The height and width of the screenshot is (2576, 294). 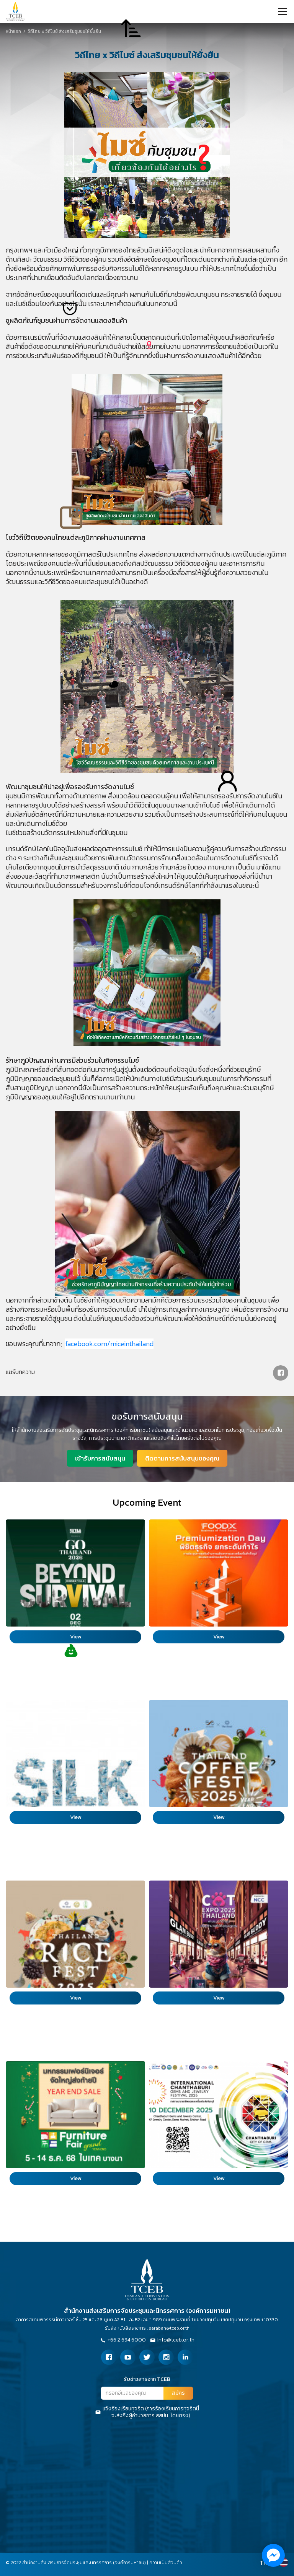 What do you see at coordinates (149, 345) in the screenshot?
I see `browse wine selection or menu` at bounding box center [149, 345].